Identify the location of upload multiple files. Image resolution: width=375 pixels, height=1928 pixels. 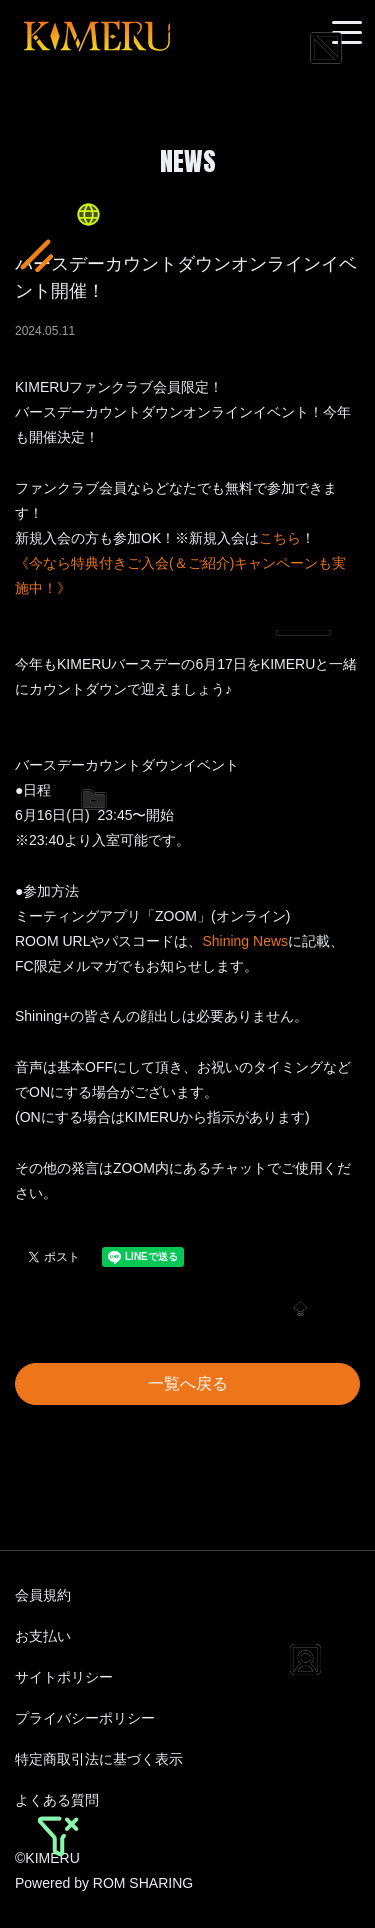
(300, 1308).